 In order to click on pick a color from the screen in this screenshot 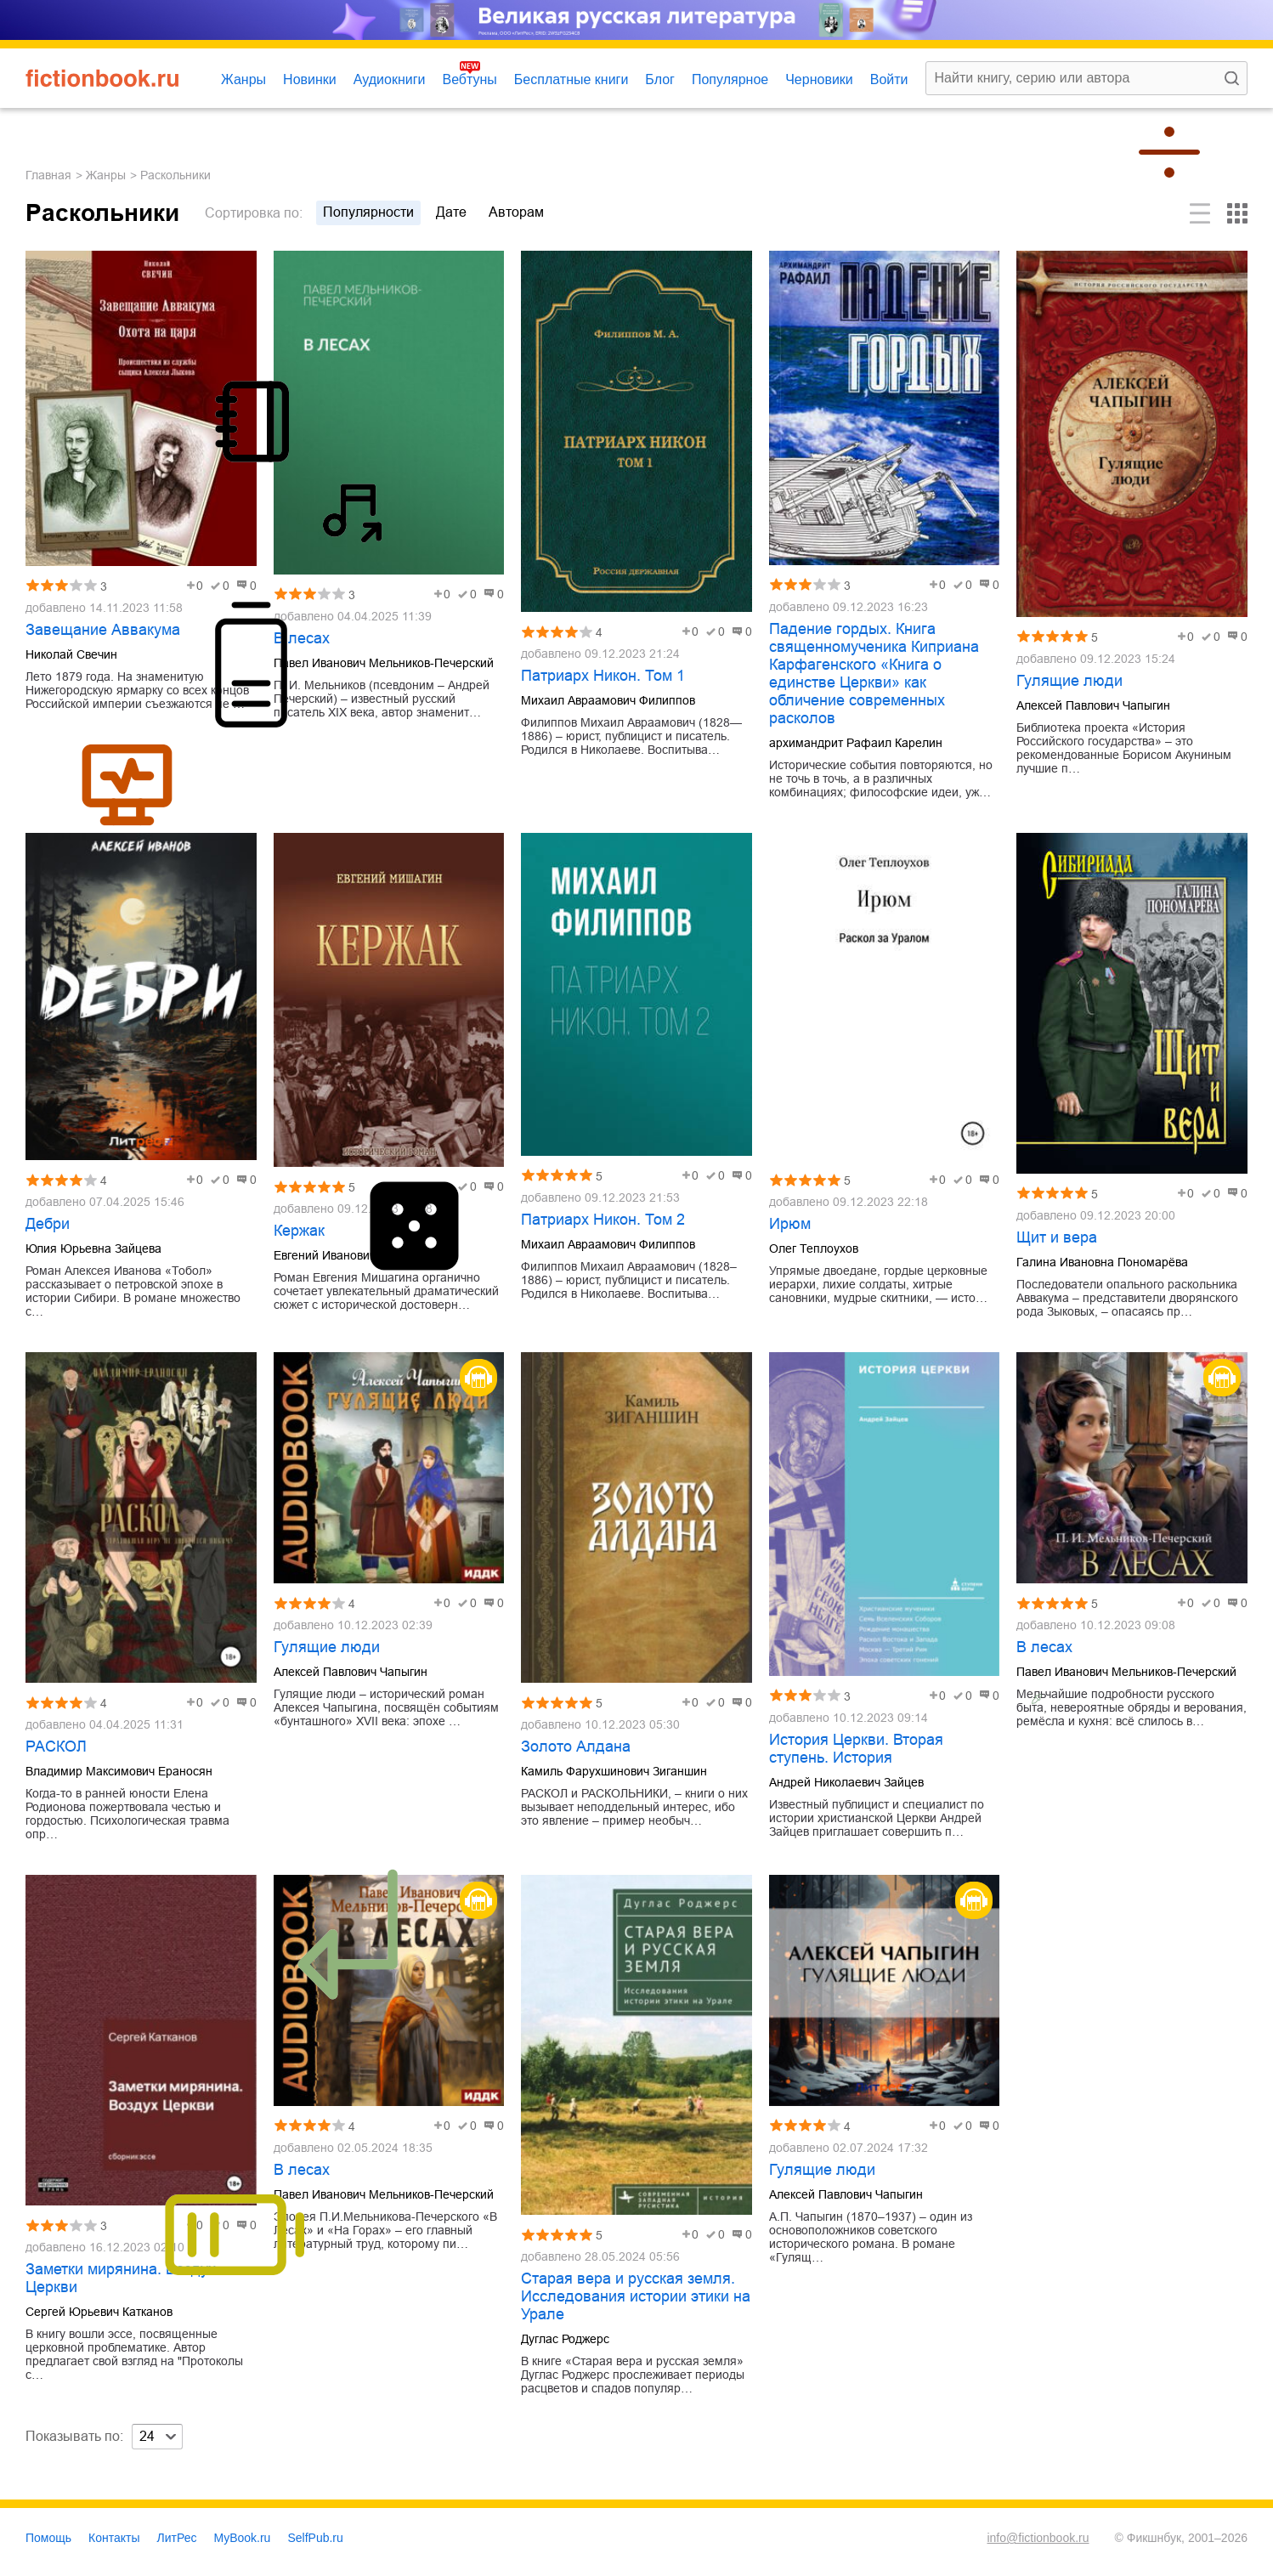, I will do `click(1037, 1699)`.